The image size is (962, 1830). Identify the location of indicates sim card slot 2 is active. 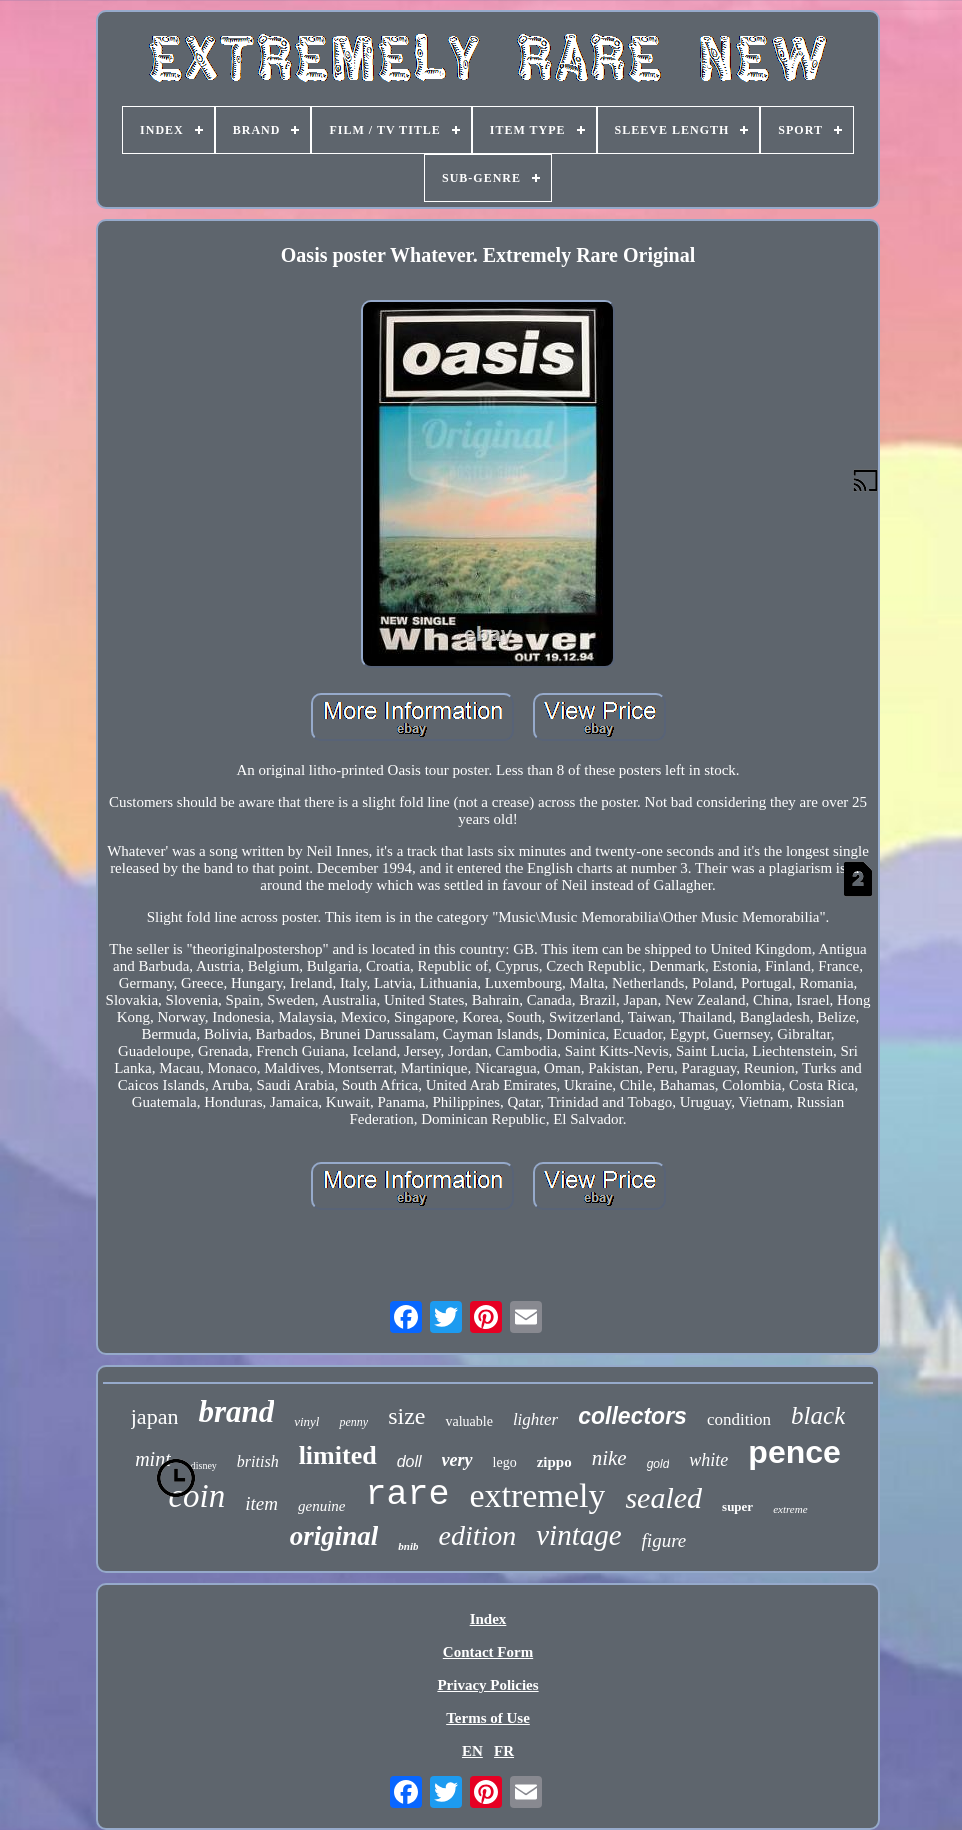
(858, 879).